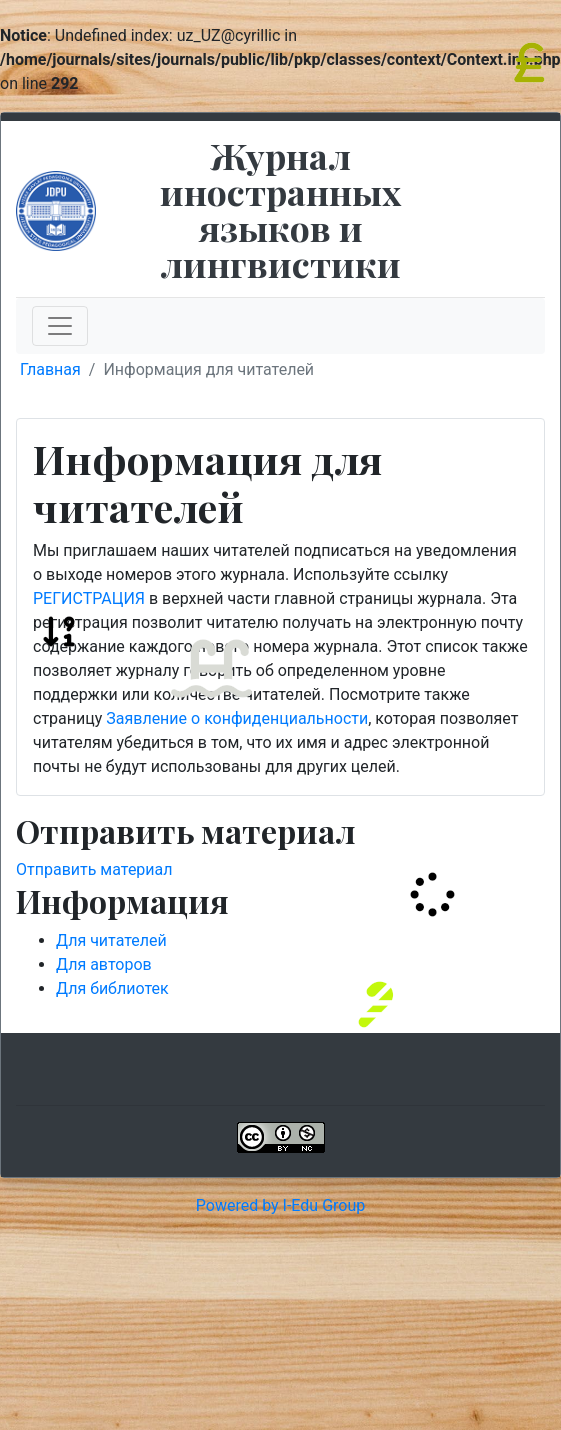 This screenshot has width=561, height=1430. Describe the element at coordinates (432, 894) in the screenshot. I see `indicates content is loading` at that location.